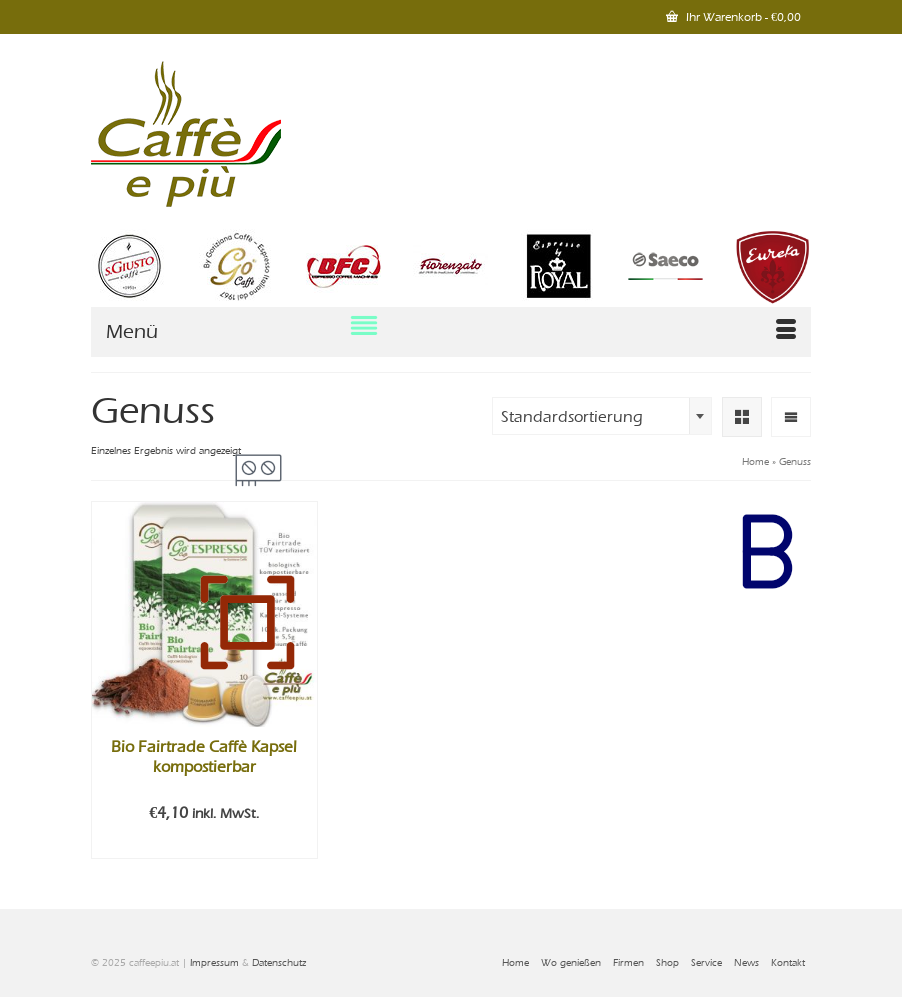 Image resolution: width=902 pixels, height=997 pixels. What do you see at coordinates (247, 622) in the screenshot?
I see `scan a QR code or barcode` at bounding box center [247, 622].